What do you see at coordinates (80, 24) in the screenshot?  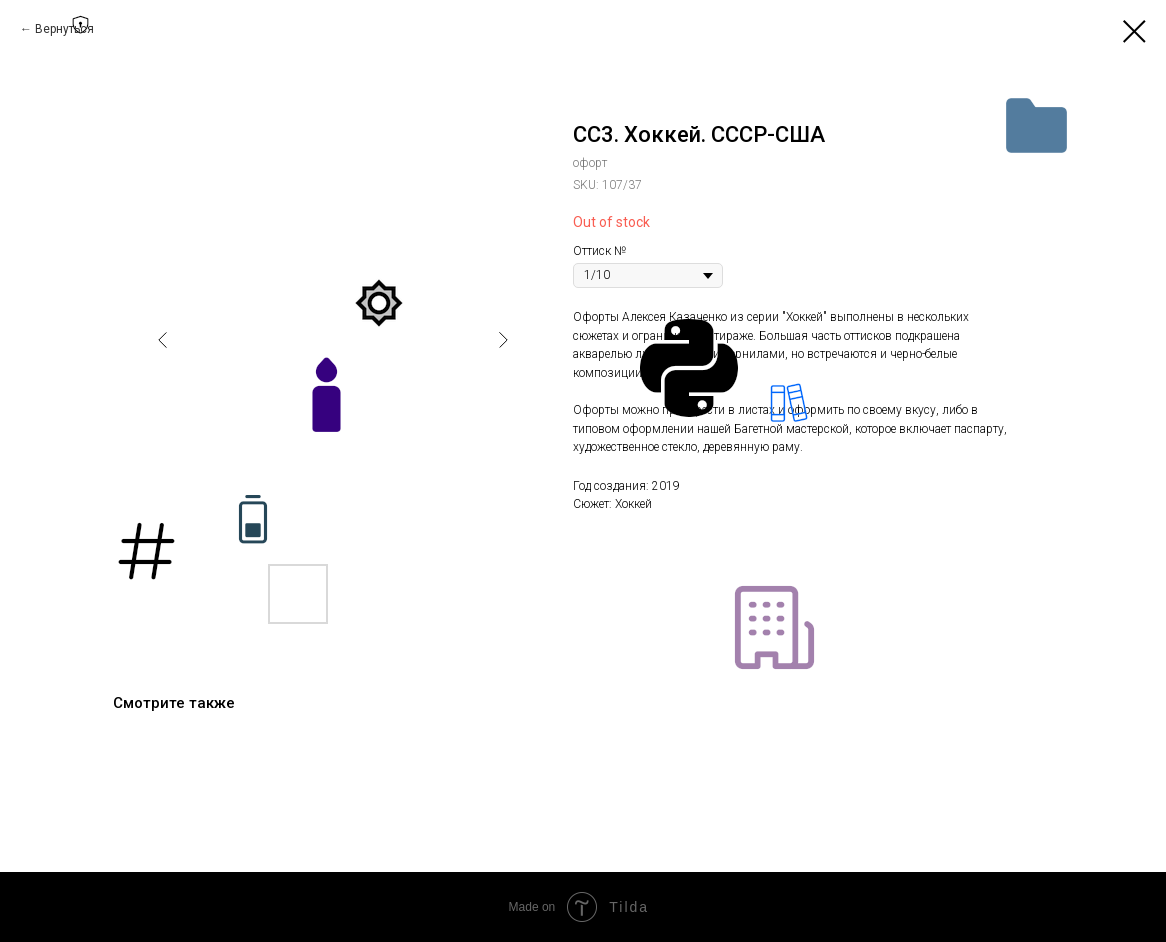 I see `view security or privacy settings` at bounding box center [80, 24].